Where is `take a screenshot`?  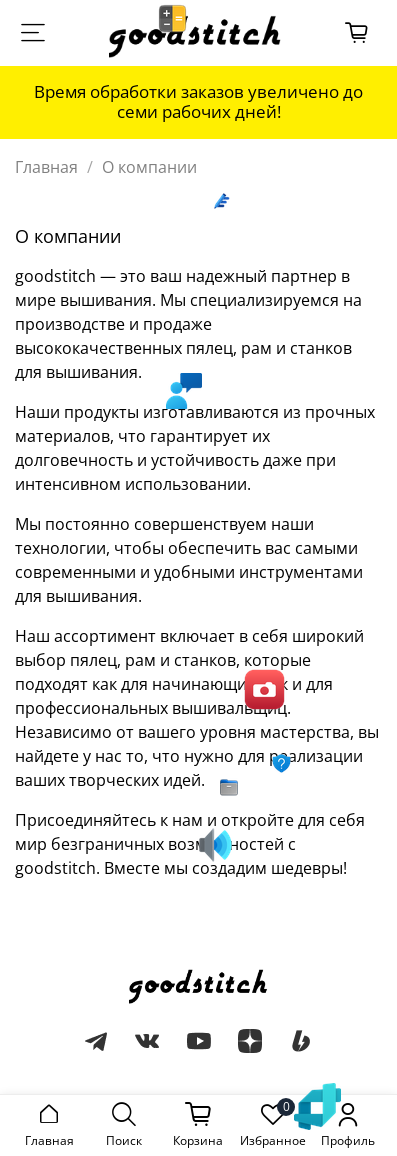
take a screenshot is located at coordinates (264, 689).